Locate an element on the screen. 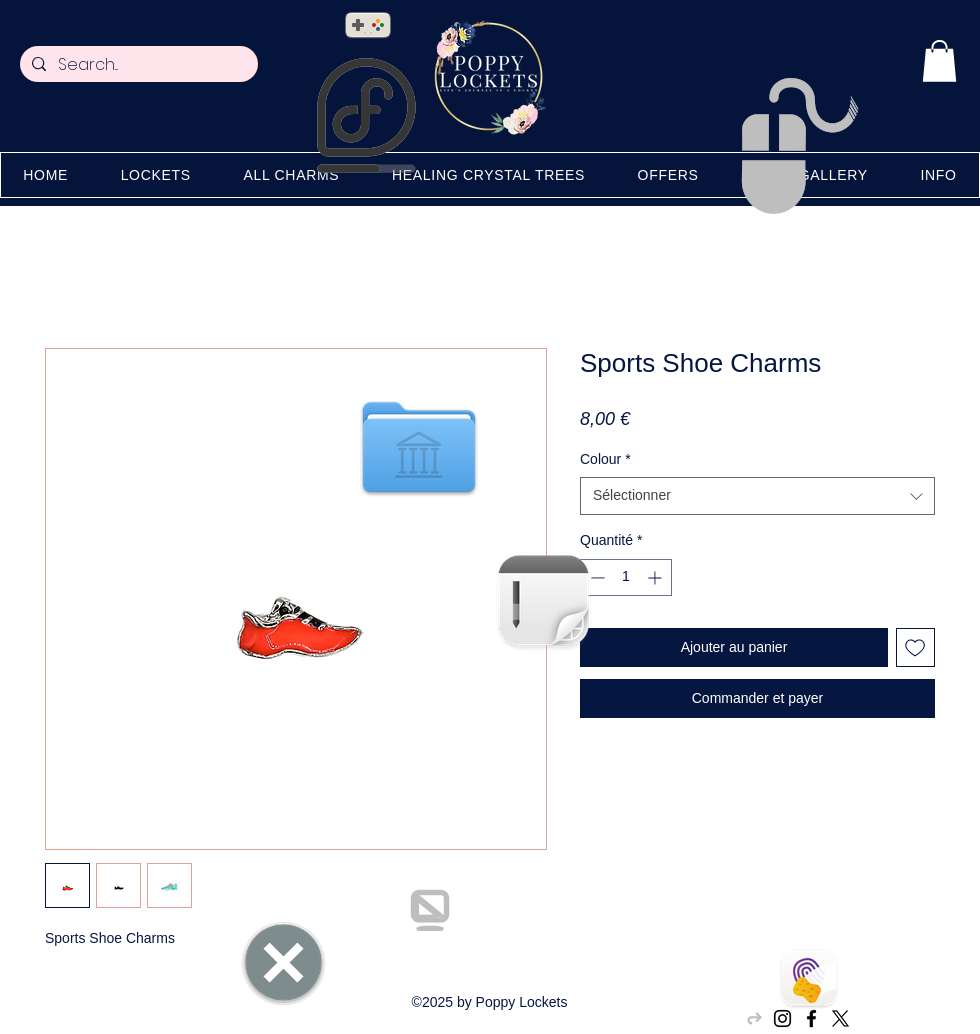  configure tablet or stylus input settings is located at coordinates (543, 600).